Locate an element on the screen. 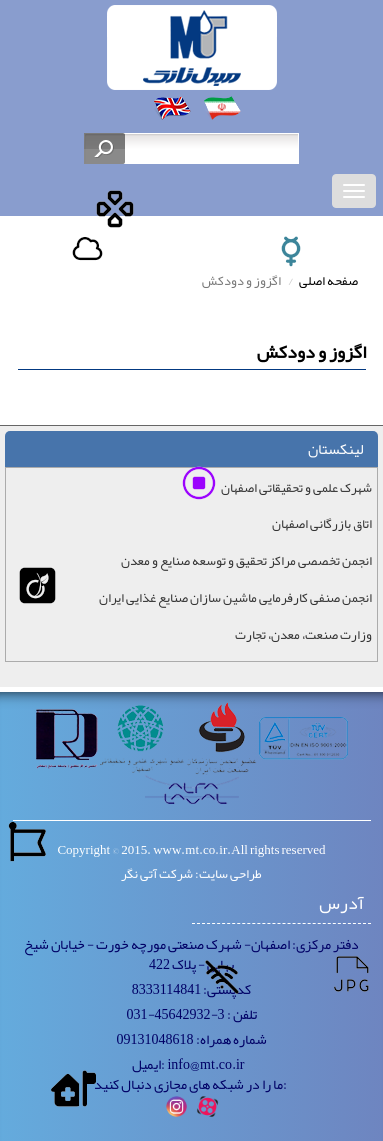 The image size is (383, 1141). open viadeo professional networking app is located at coordinates (37, 585).